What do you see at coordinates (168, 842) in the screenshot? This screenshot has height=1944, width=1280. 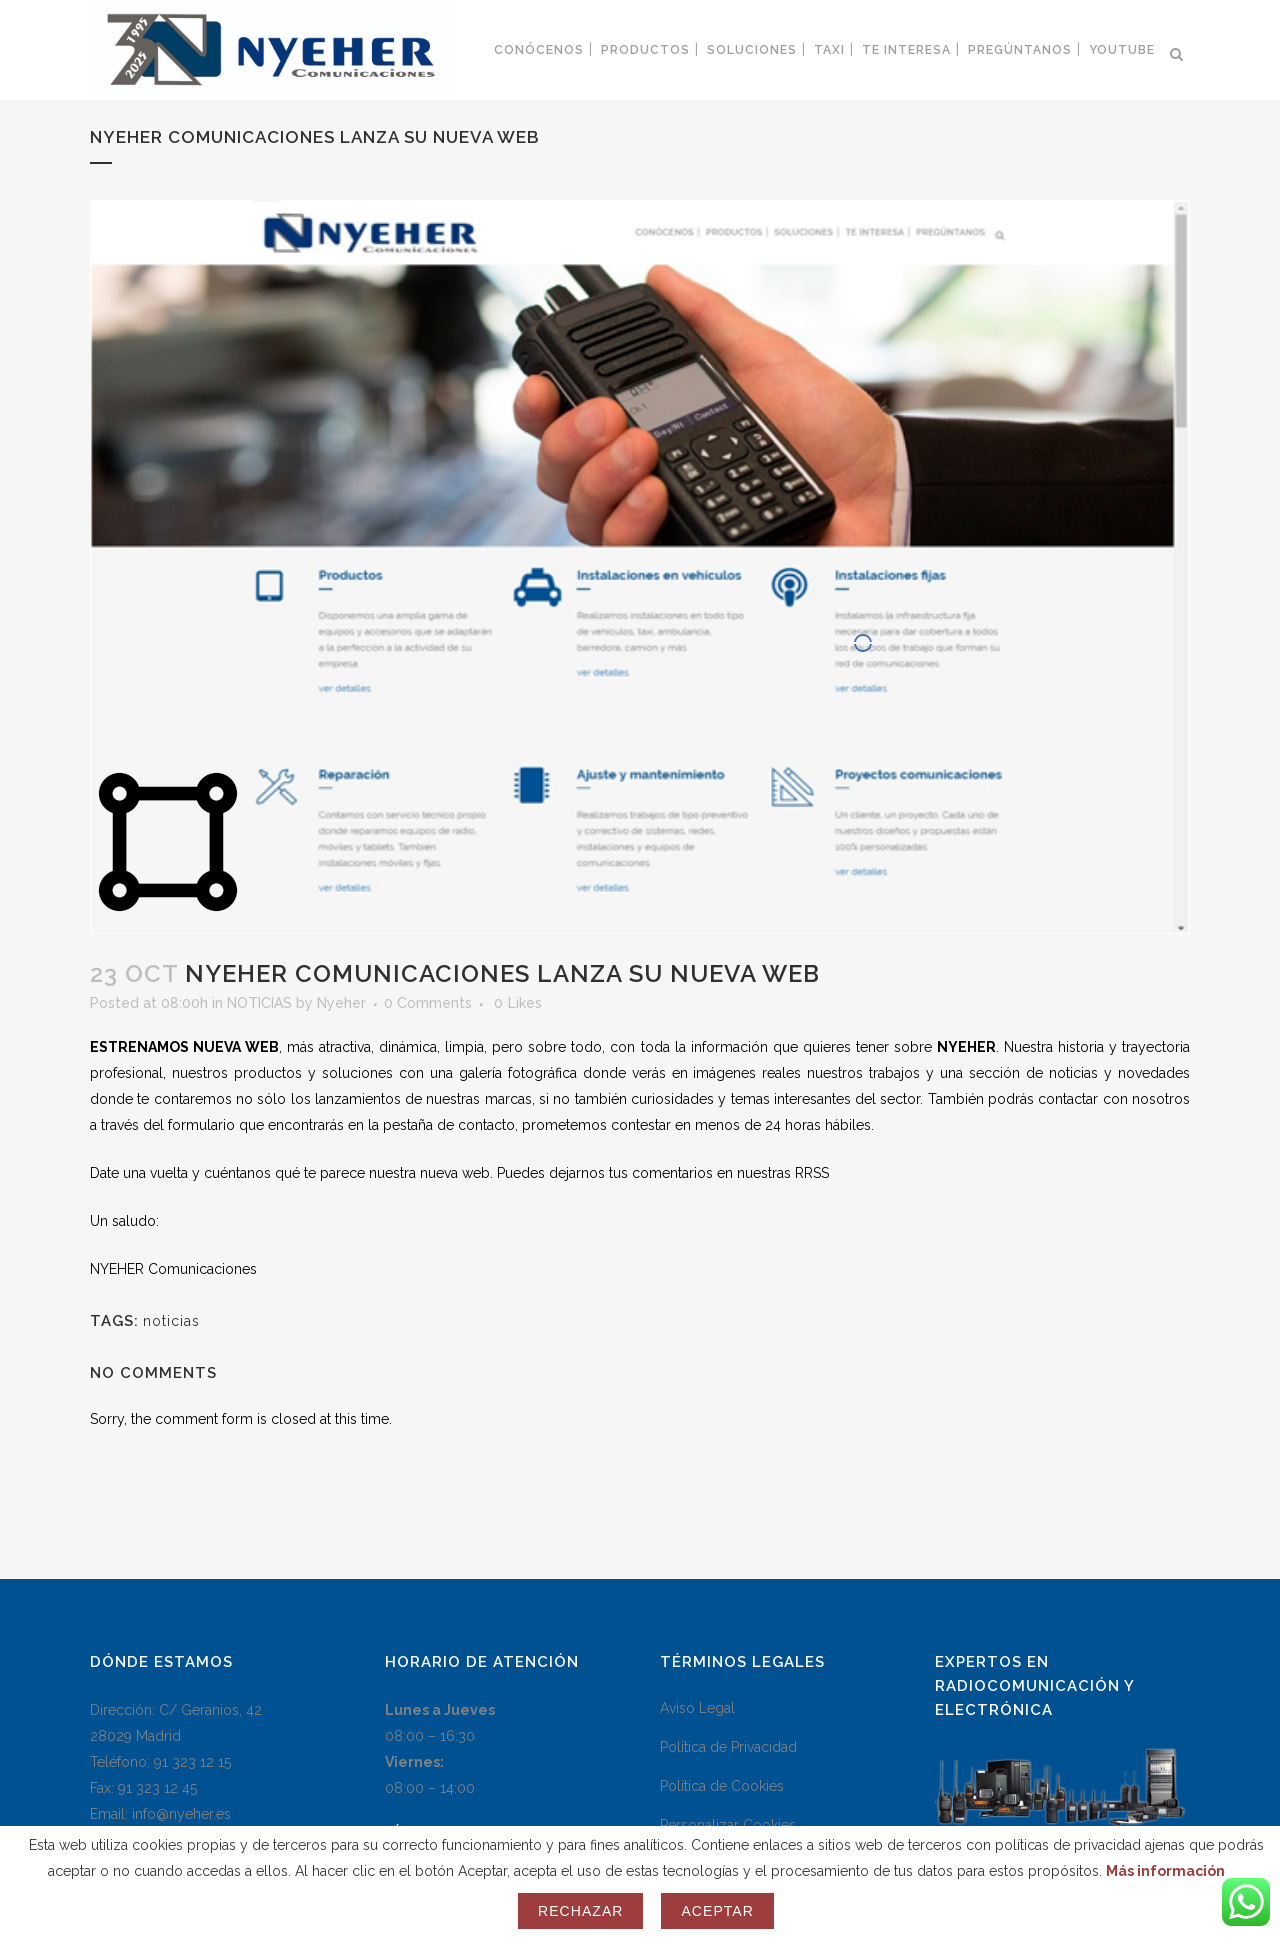 I see `access shape editing tools` at bounding box center [168, 842].